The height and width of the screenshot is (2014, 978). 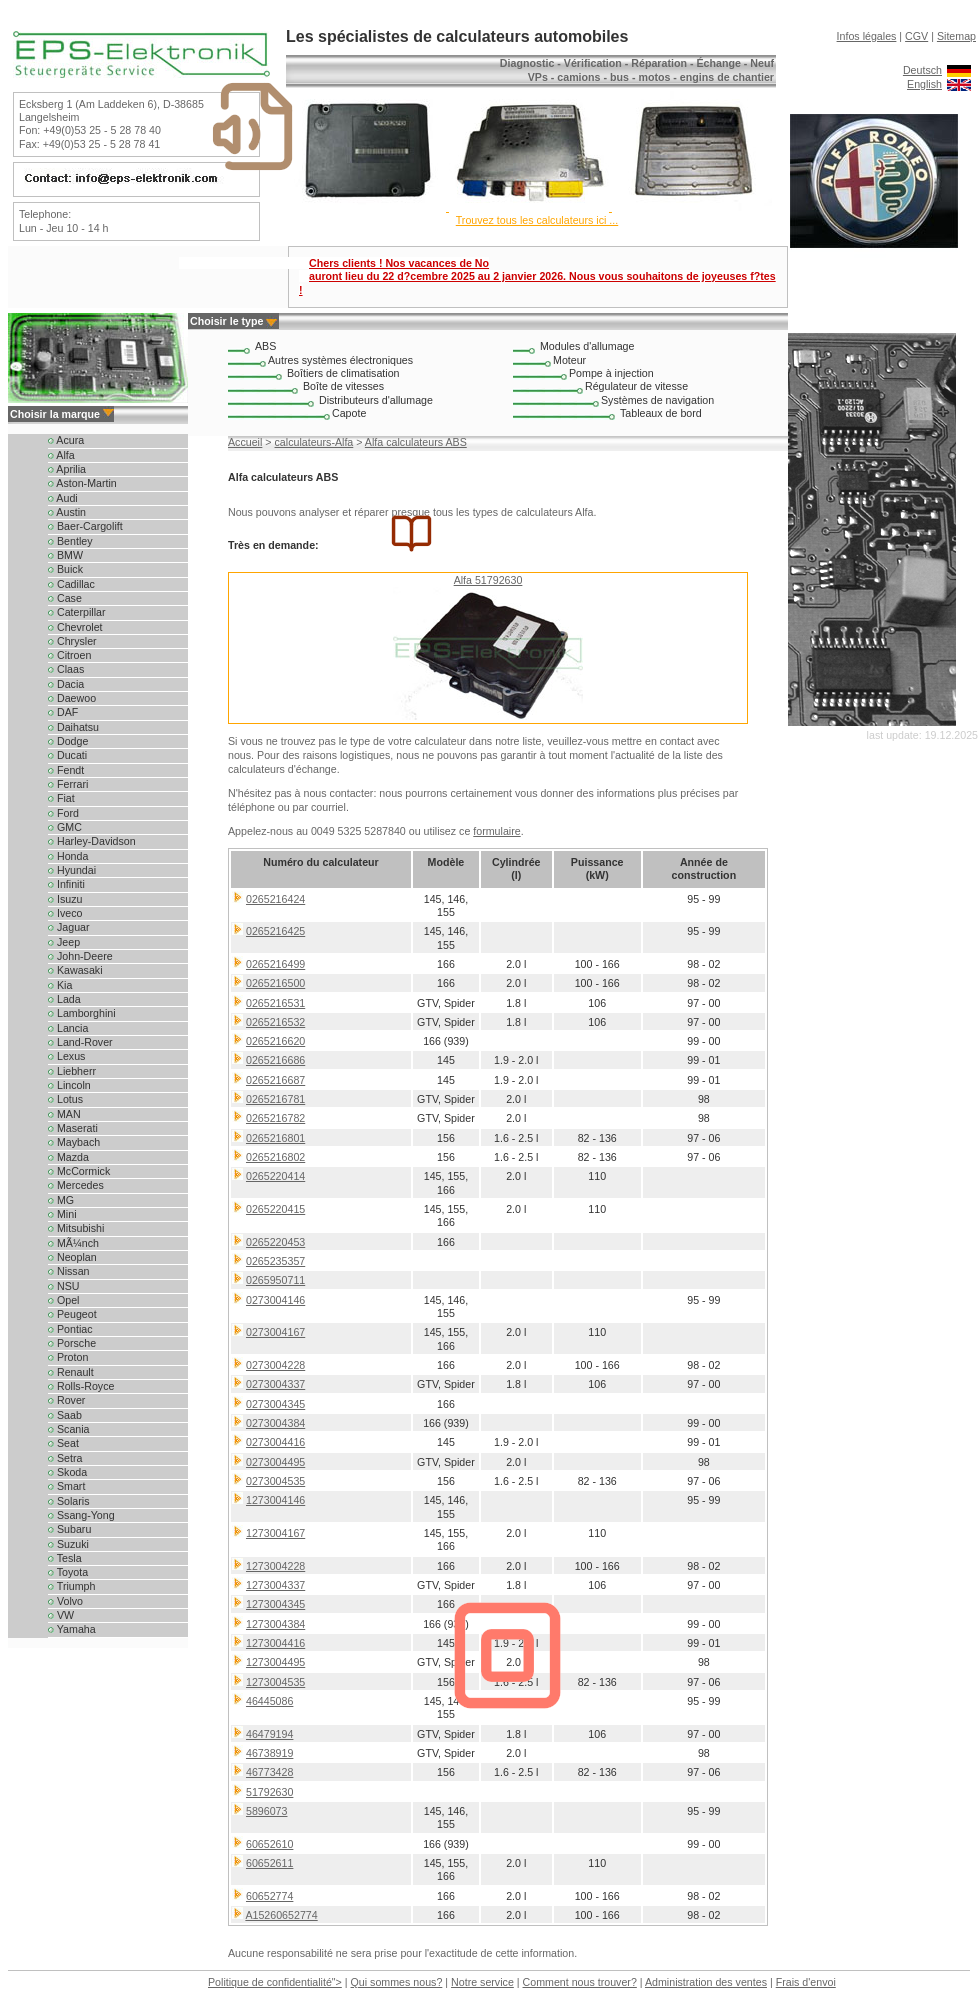 What do you see at coordinates (507, 1655) in the screenshot?
I see `nested container or frame element` at bounding box center [507, 1655].